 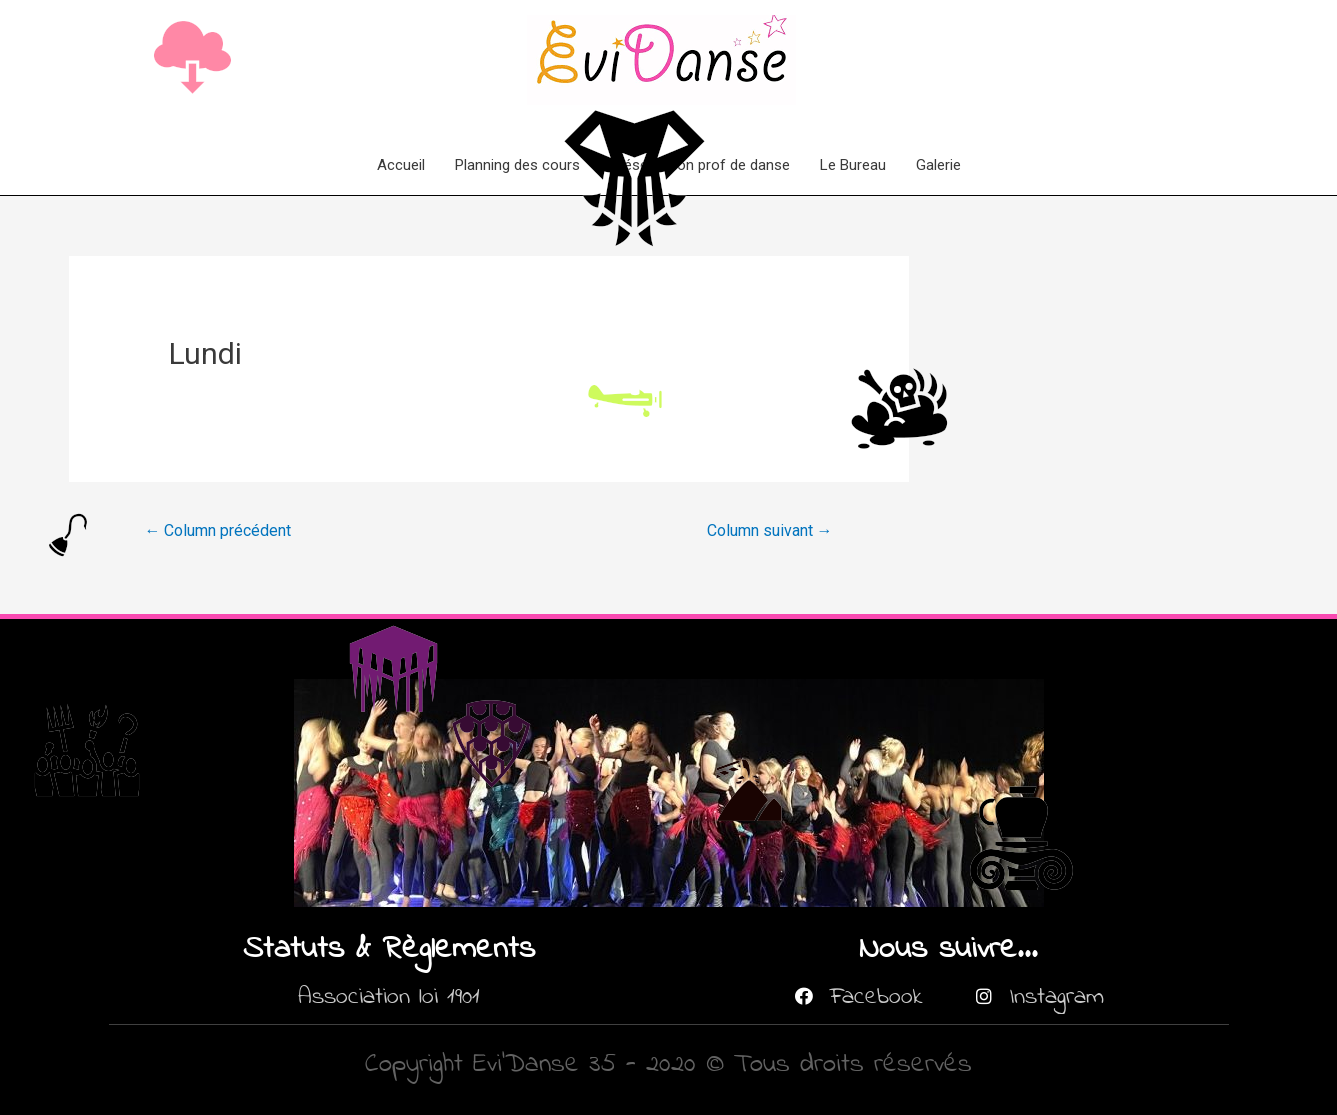 What do you see at coordinates (491, 744) in the screenshot?
I see `activate energy shield or defensive ability` at bounding box center [491, 744].